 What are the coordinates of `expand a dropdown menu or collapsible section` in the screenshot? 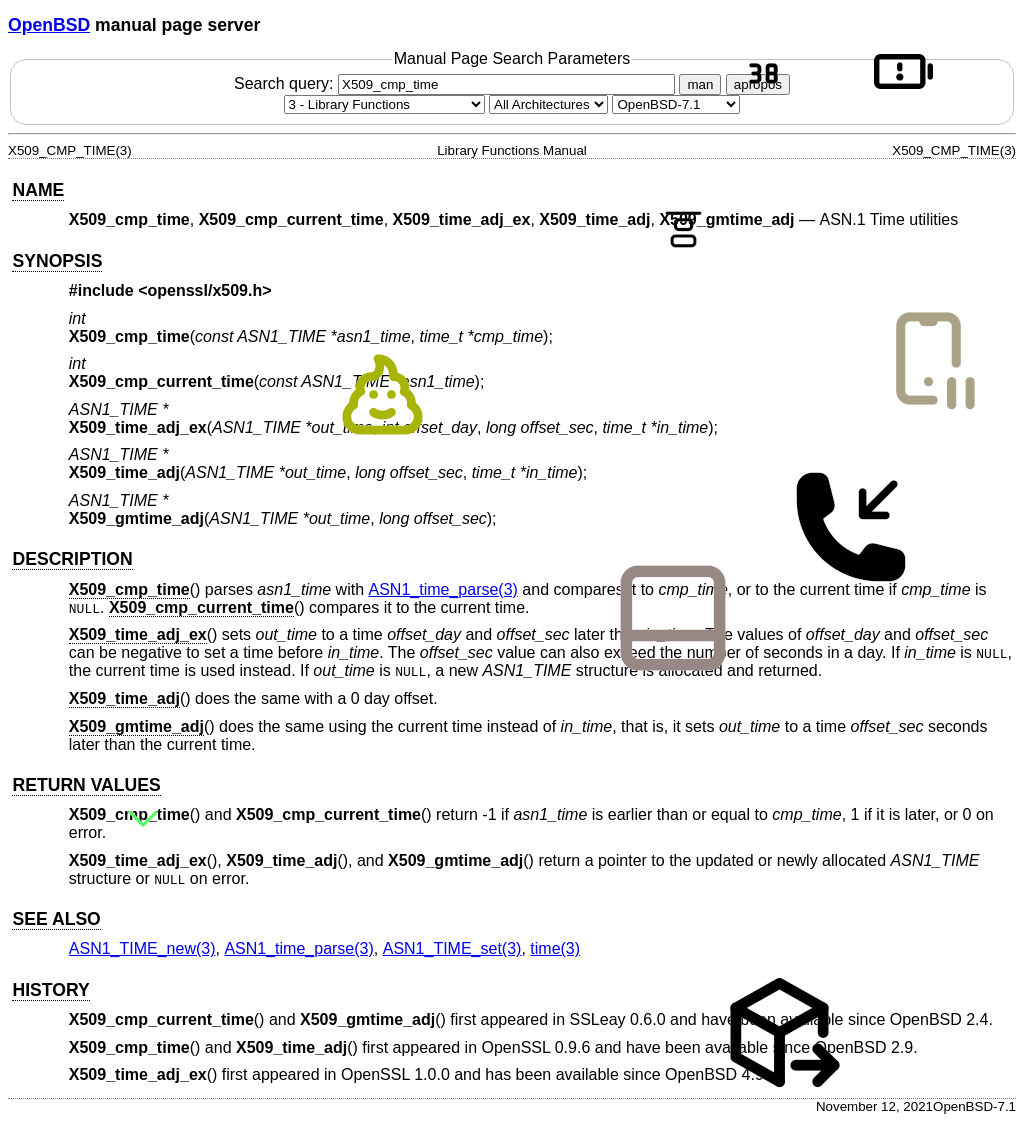 It's located at (143, 819).